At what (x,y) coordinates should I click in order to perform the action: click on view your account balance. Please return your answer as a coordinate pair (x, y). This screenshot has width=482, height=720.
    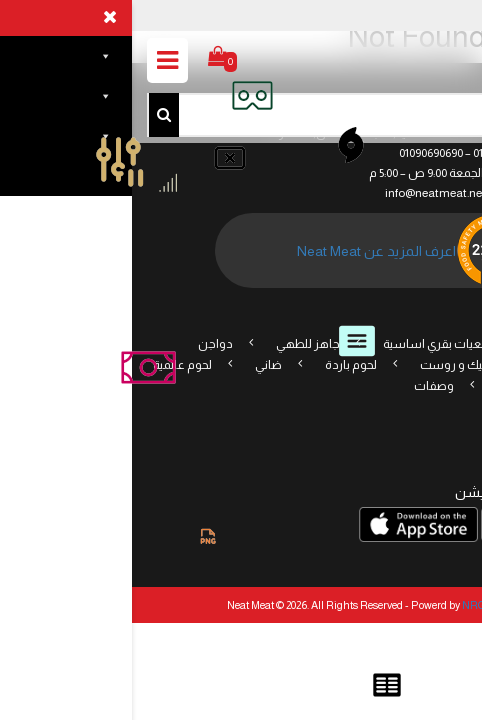
    Looking at the image, I should click on (148, 367).